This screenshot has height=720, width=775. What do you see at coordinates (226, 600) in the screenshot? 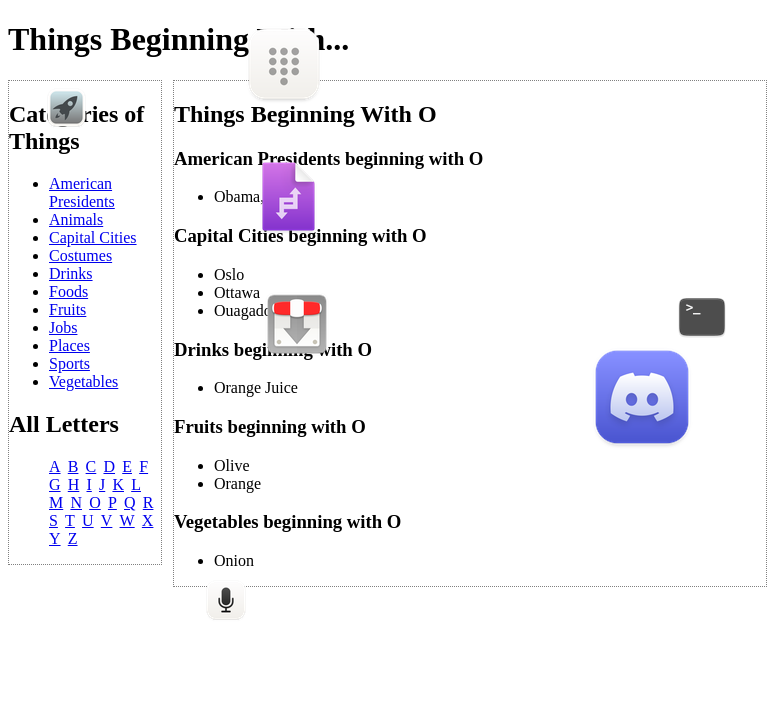
I see `access microphone settings` at bounding box center [226, 600].